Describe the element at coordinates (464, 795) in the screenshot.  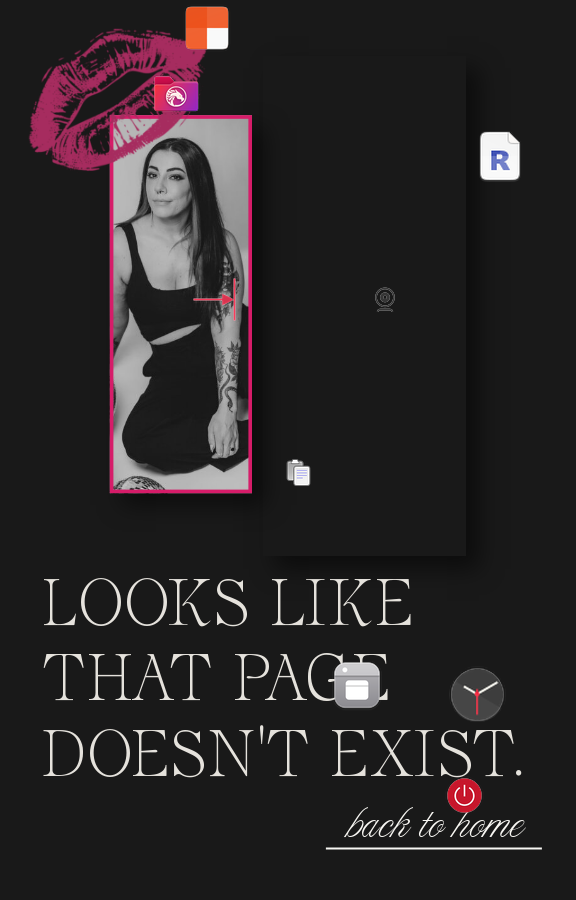
I see `shut down or power off the system` at that location.